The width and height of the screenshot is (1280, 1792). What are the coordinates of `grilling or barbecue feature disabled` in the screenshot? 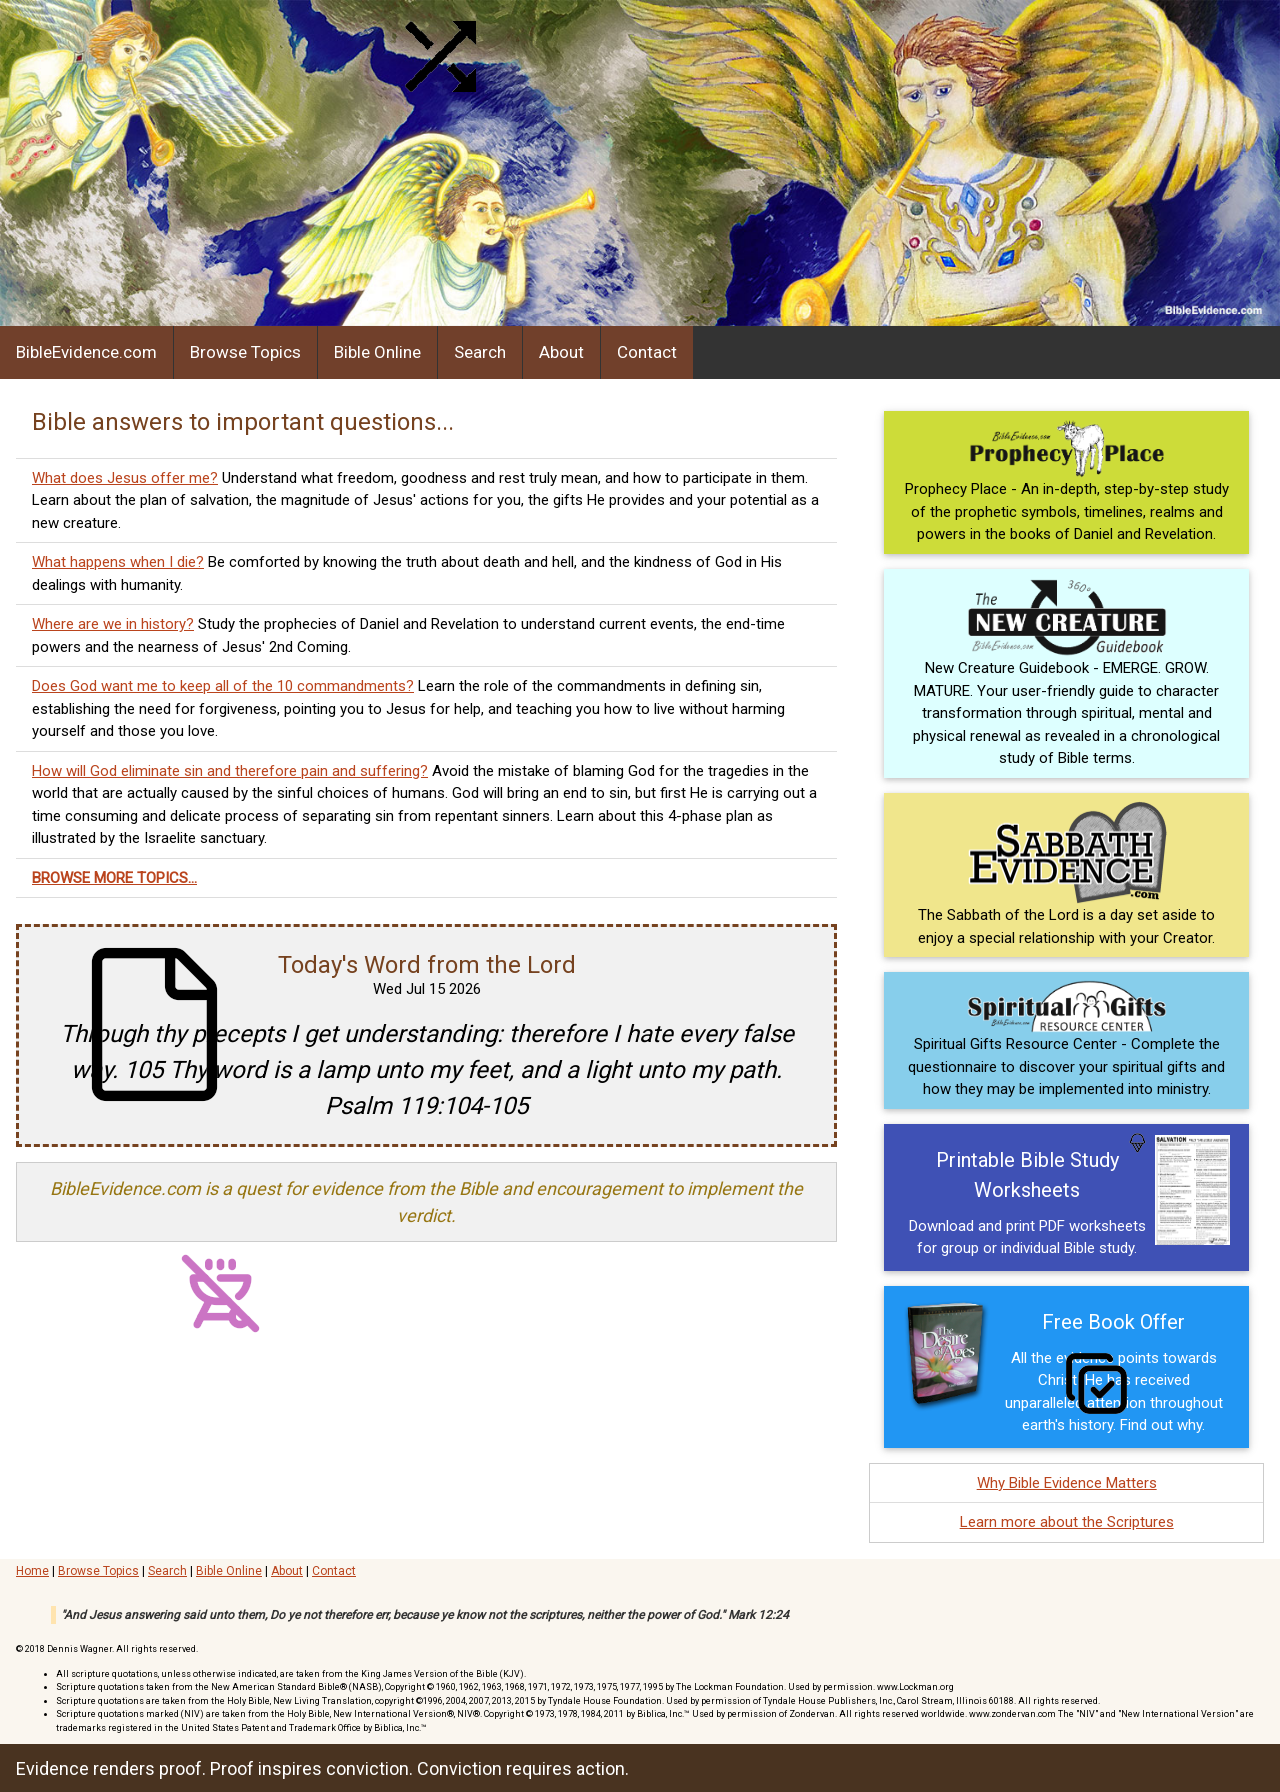 It's located at (220, 1293).